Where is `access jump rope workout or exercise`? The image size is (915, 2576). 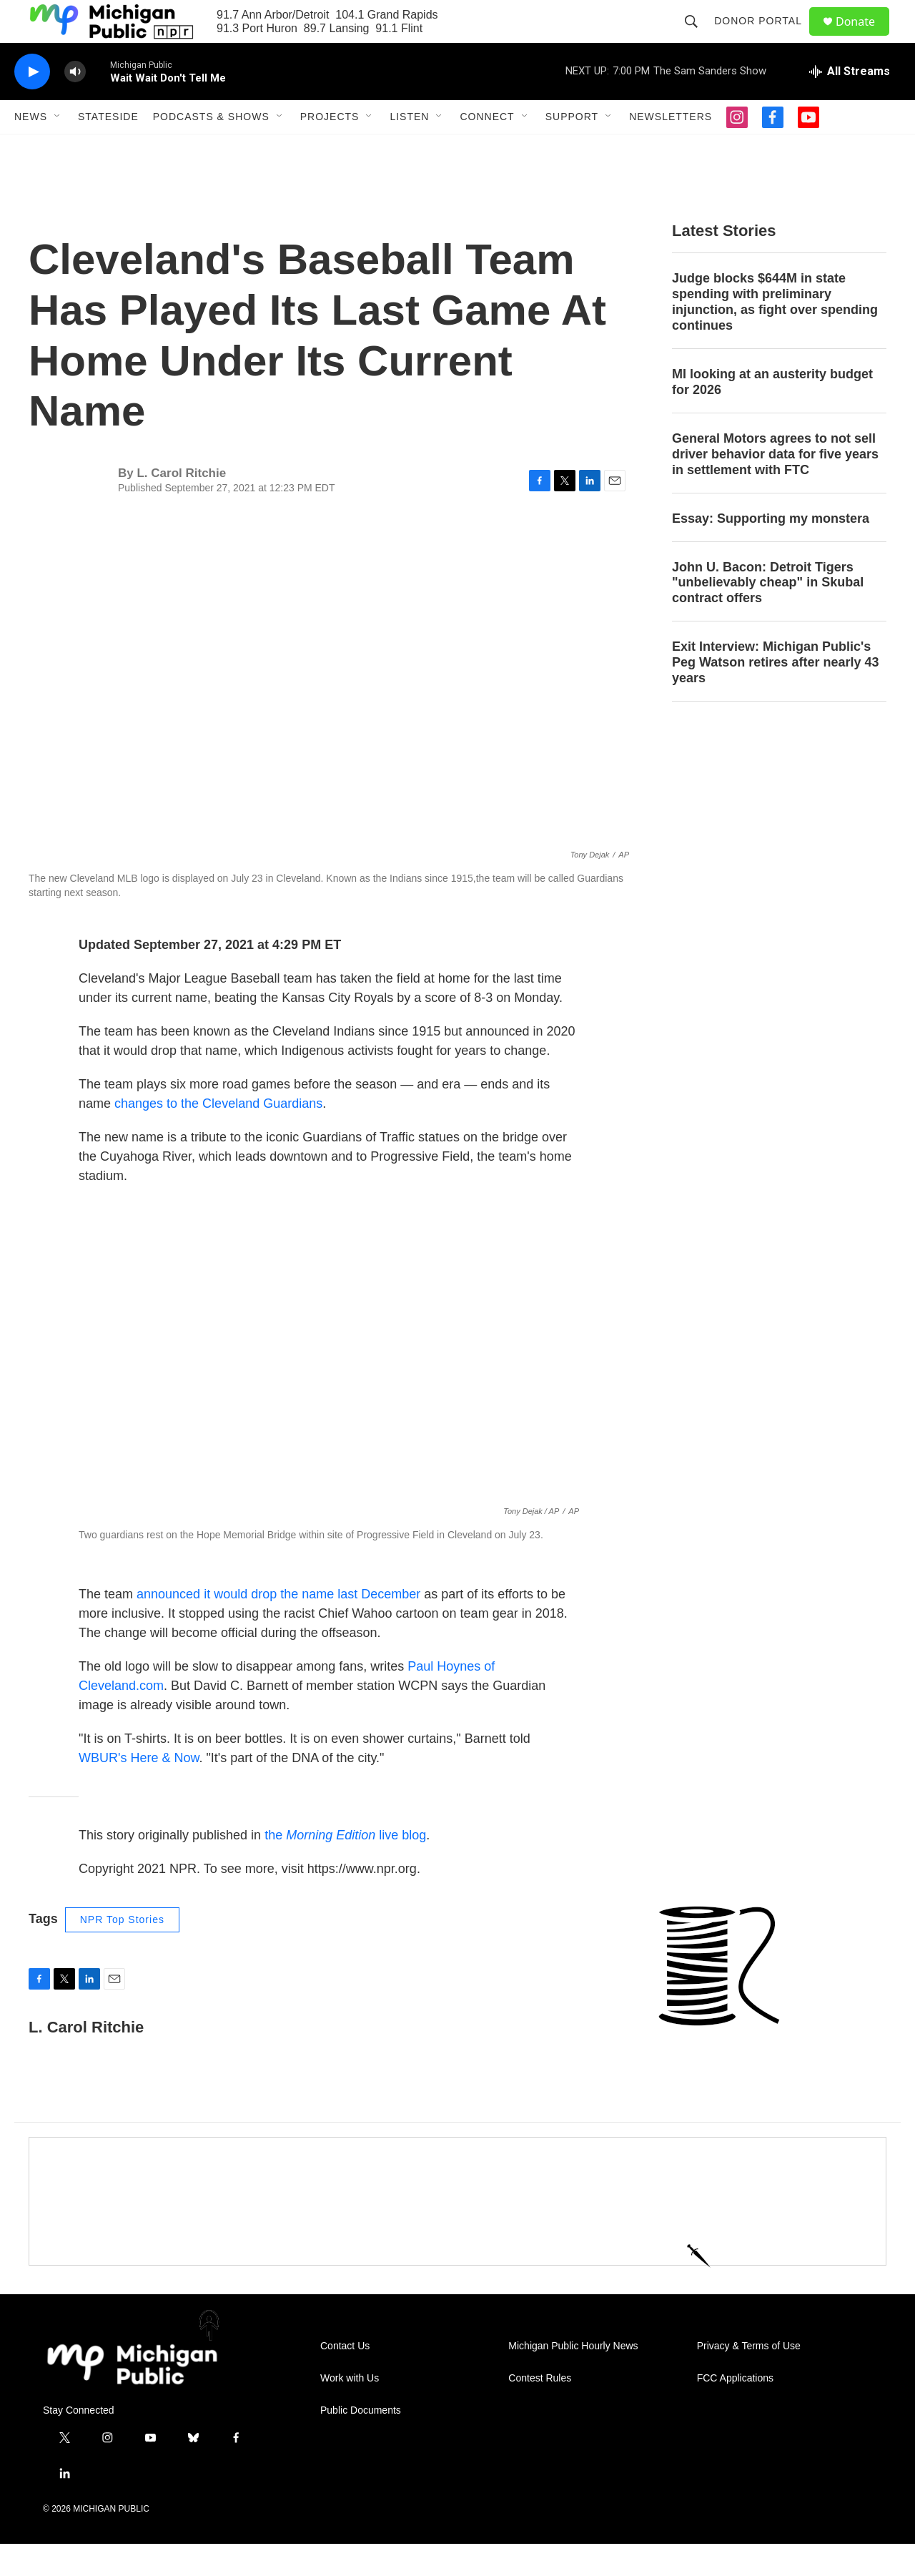
access jump rope workout or exercise is located at coordinates (209, 2325).